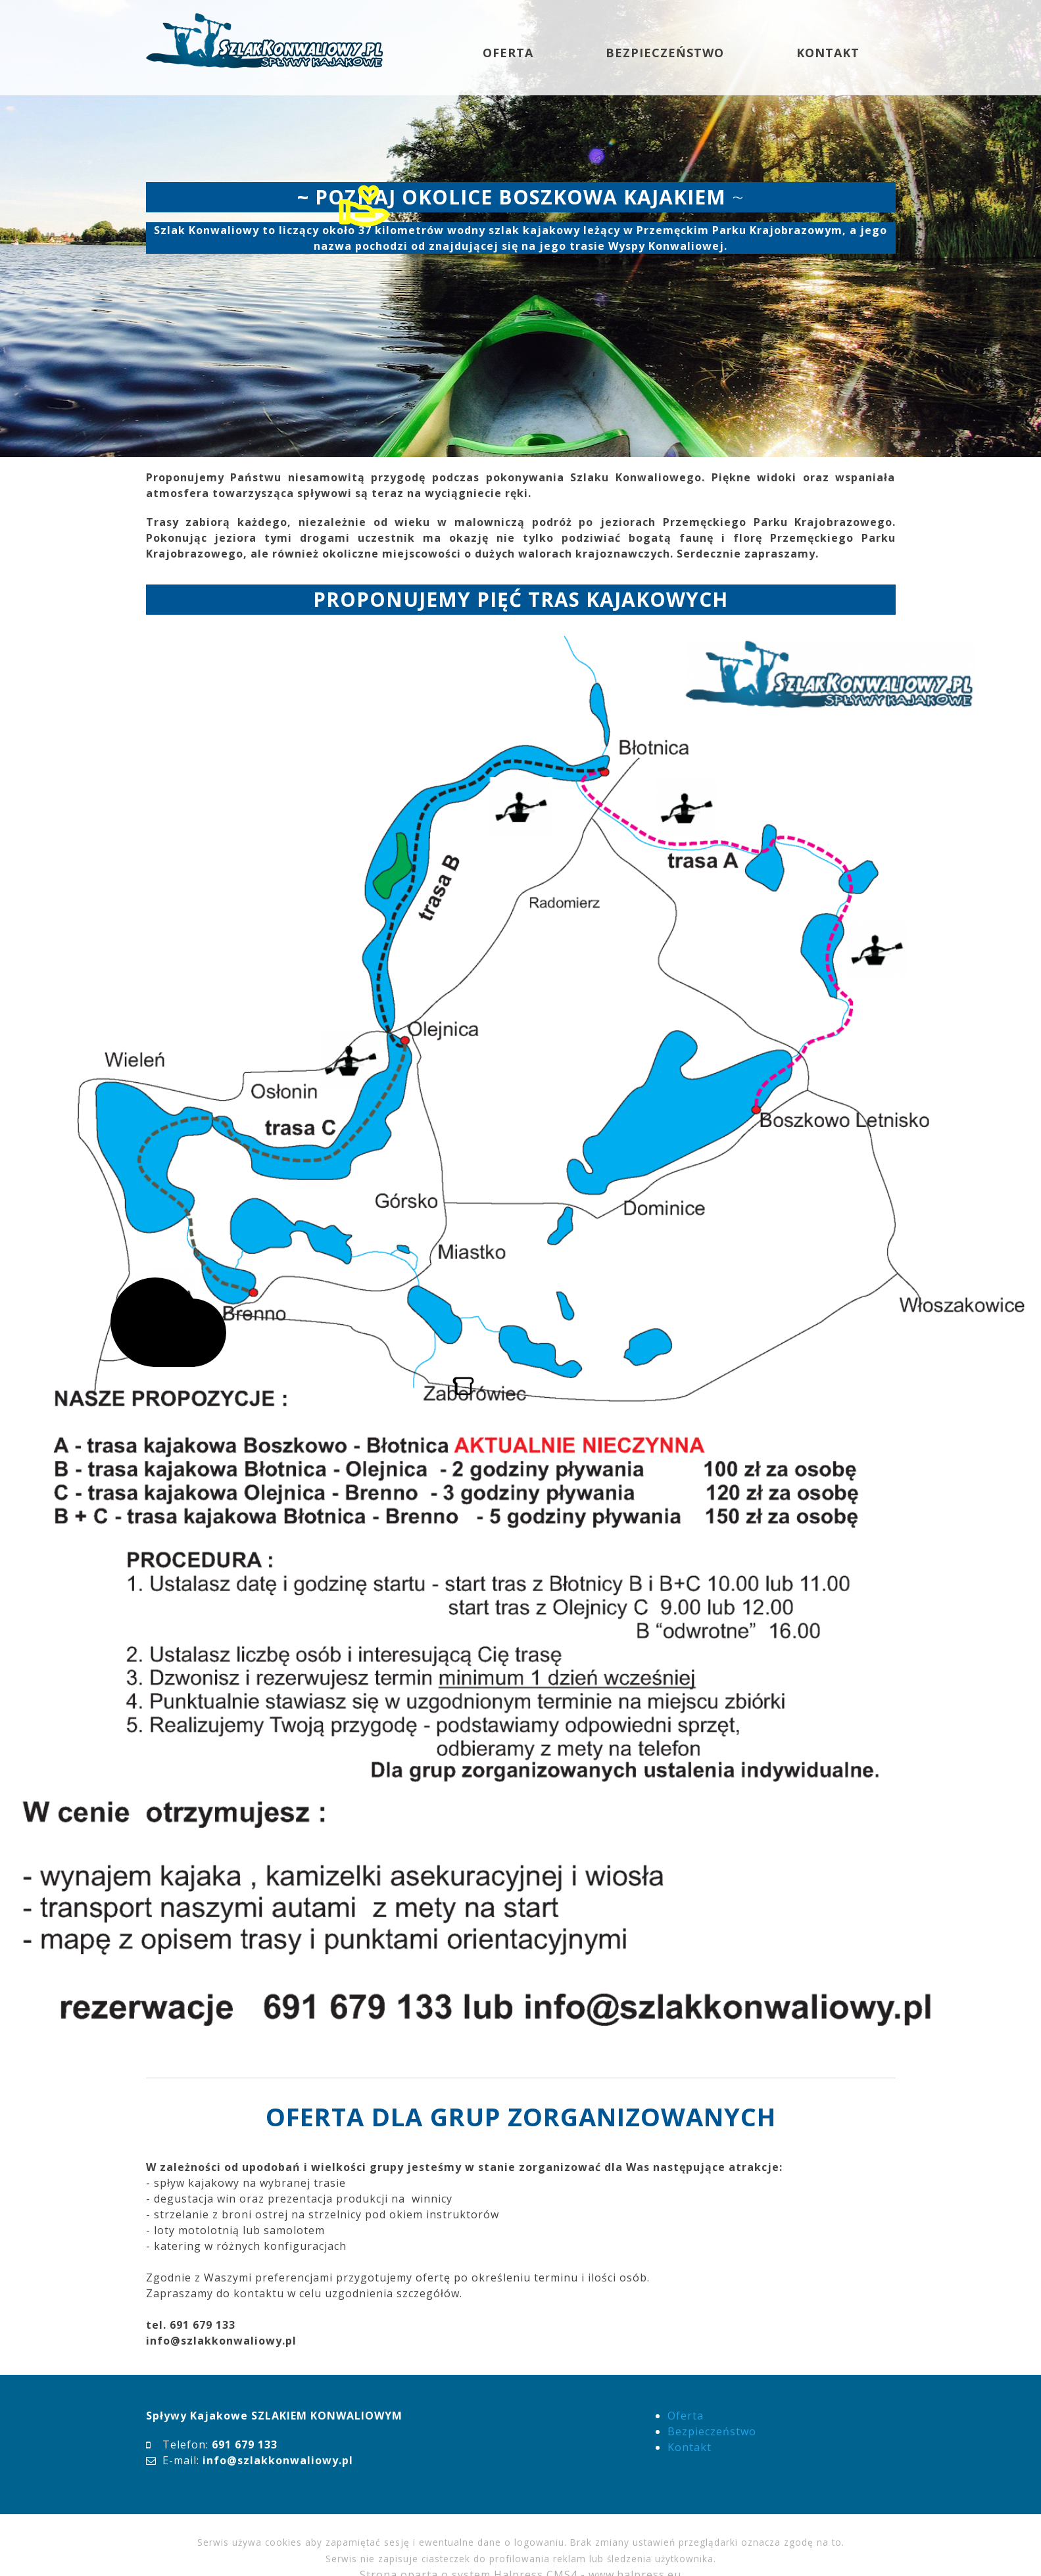 The height and width of the screenshot is (2576, 1041). Describe the element at coordinates (168, 1320) in the screenshot. I see `indicates cloudy weather conditions` at that location.